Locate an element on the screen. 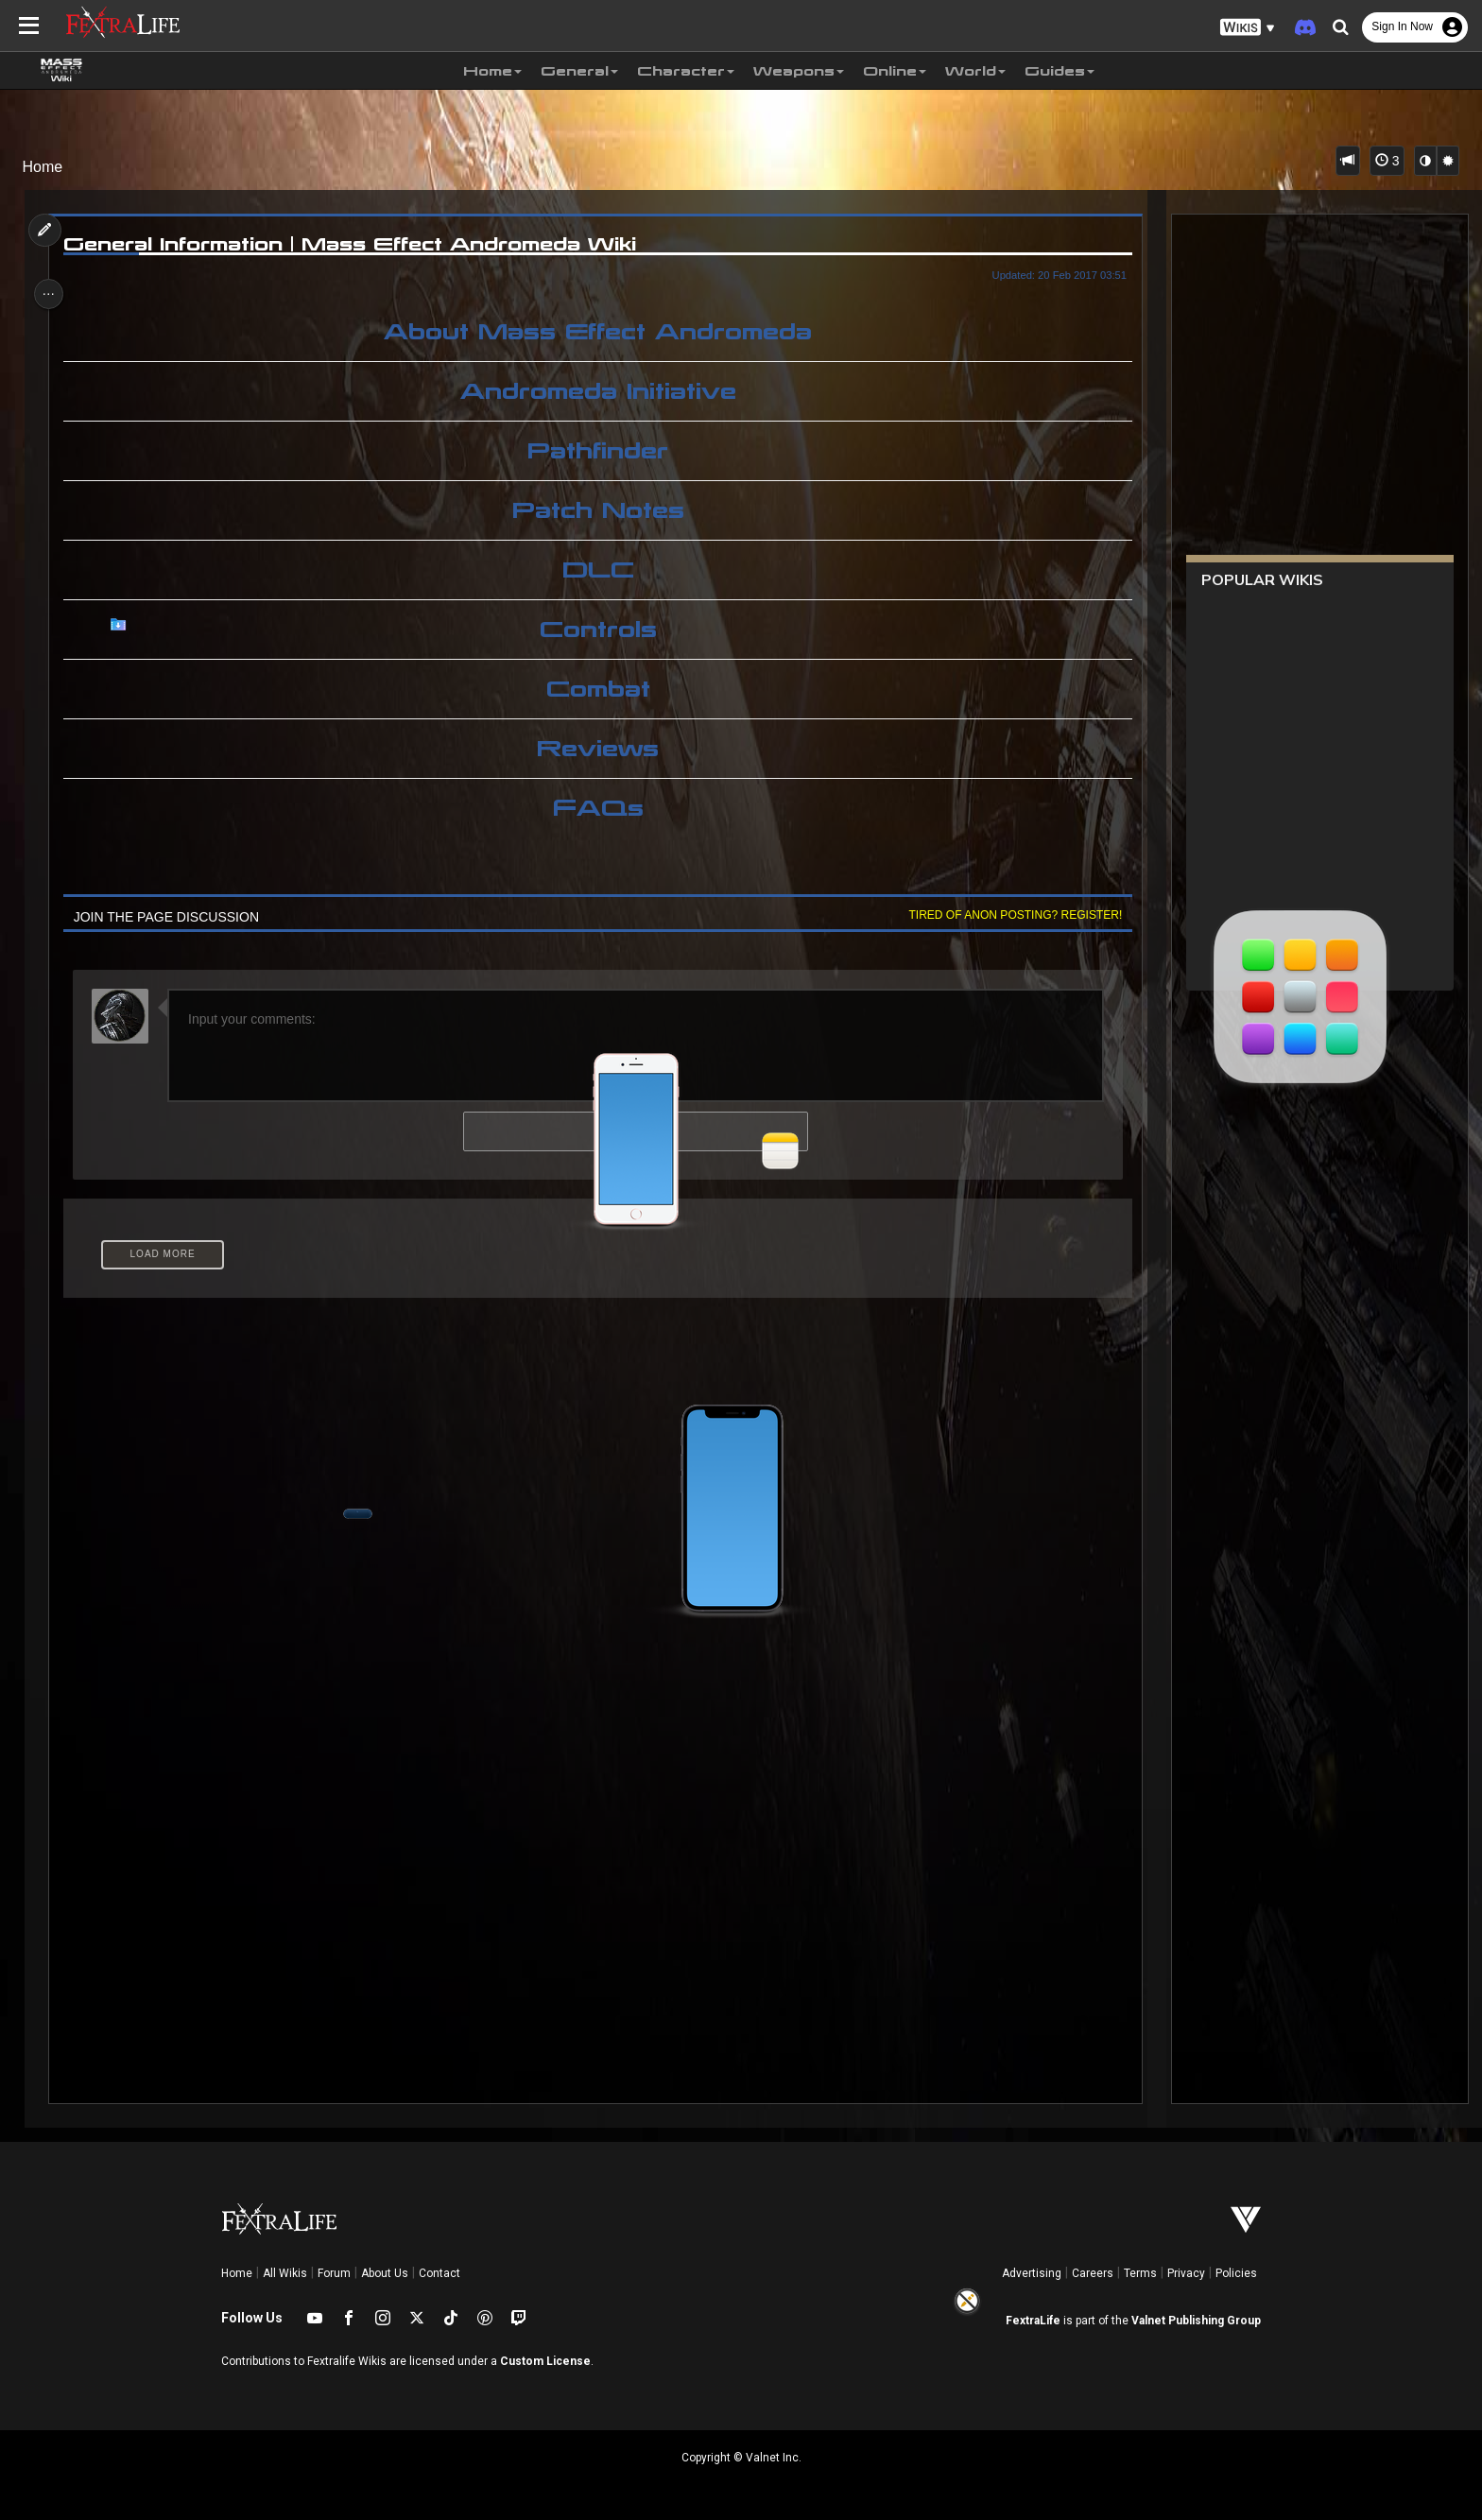  open the notes app is located at coordinates (780, 1150).